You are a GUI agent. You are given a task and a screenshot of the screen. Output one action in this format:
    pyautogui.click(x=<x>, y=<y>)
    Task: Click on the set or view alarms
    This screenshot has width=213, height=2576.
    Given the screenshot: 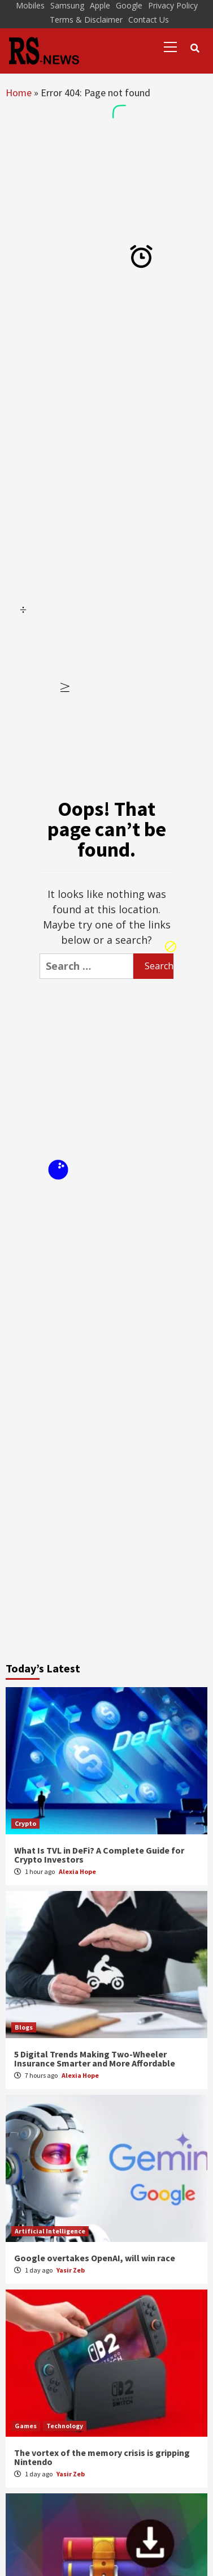 What is the action you would take?
    pyautogui.click(x=141, y=256)
    